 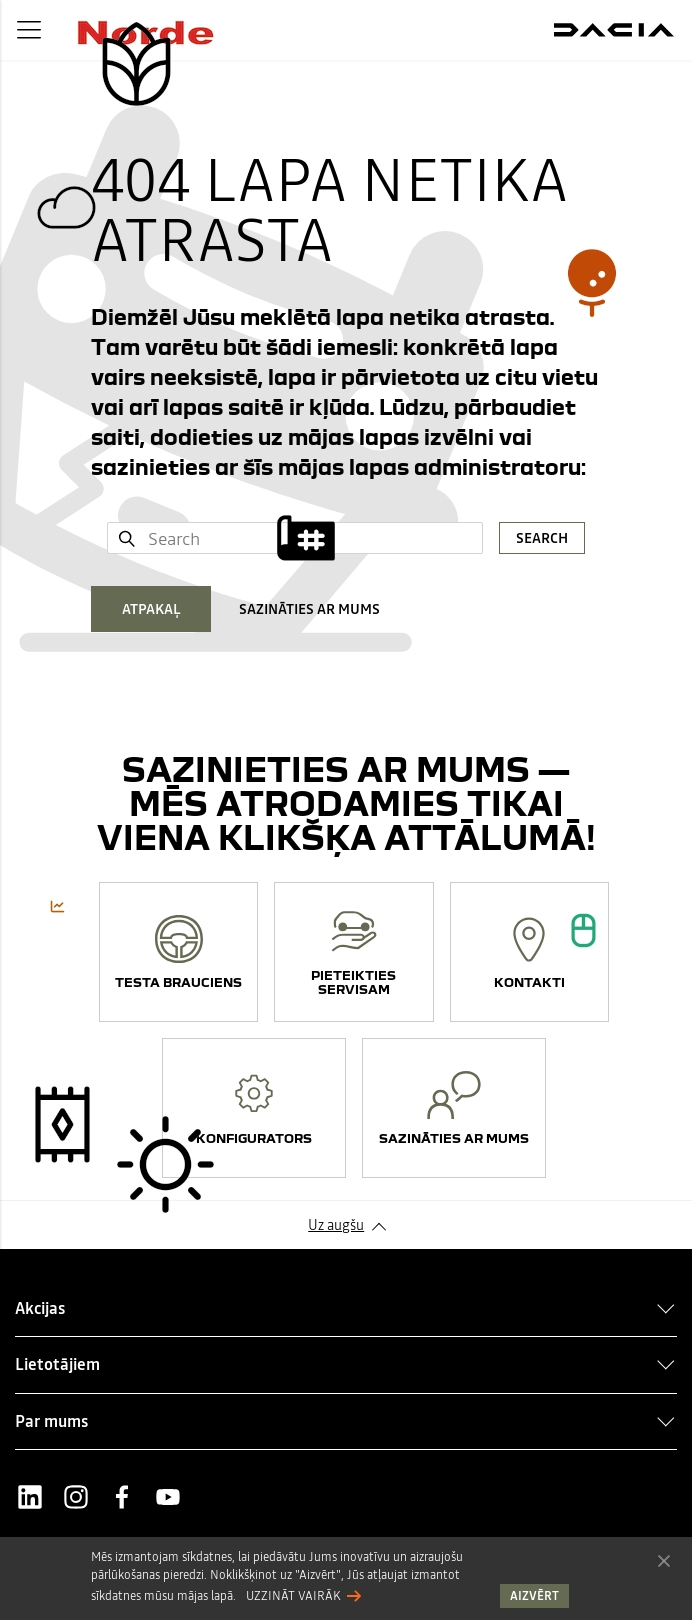 I want to click on access golf or sports-related features, so click(x=592, y=282).